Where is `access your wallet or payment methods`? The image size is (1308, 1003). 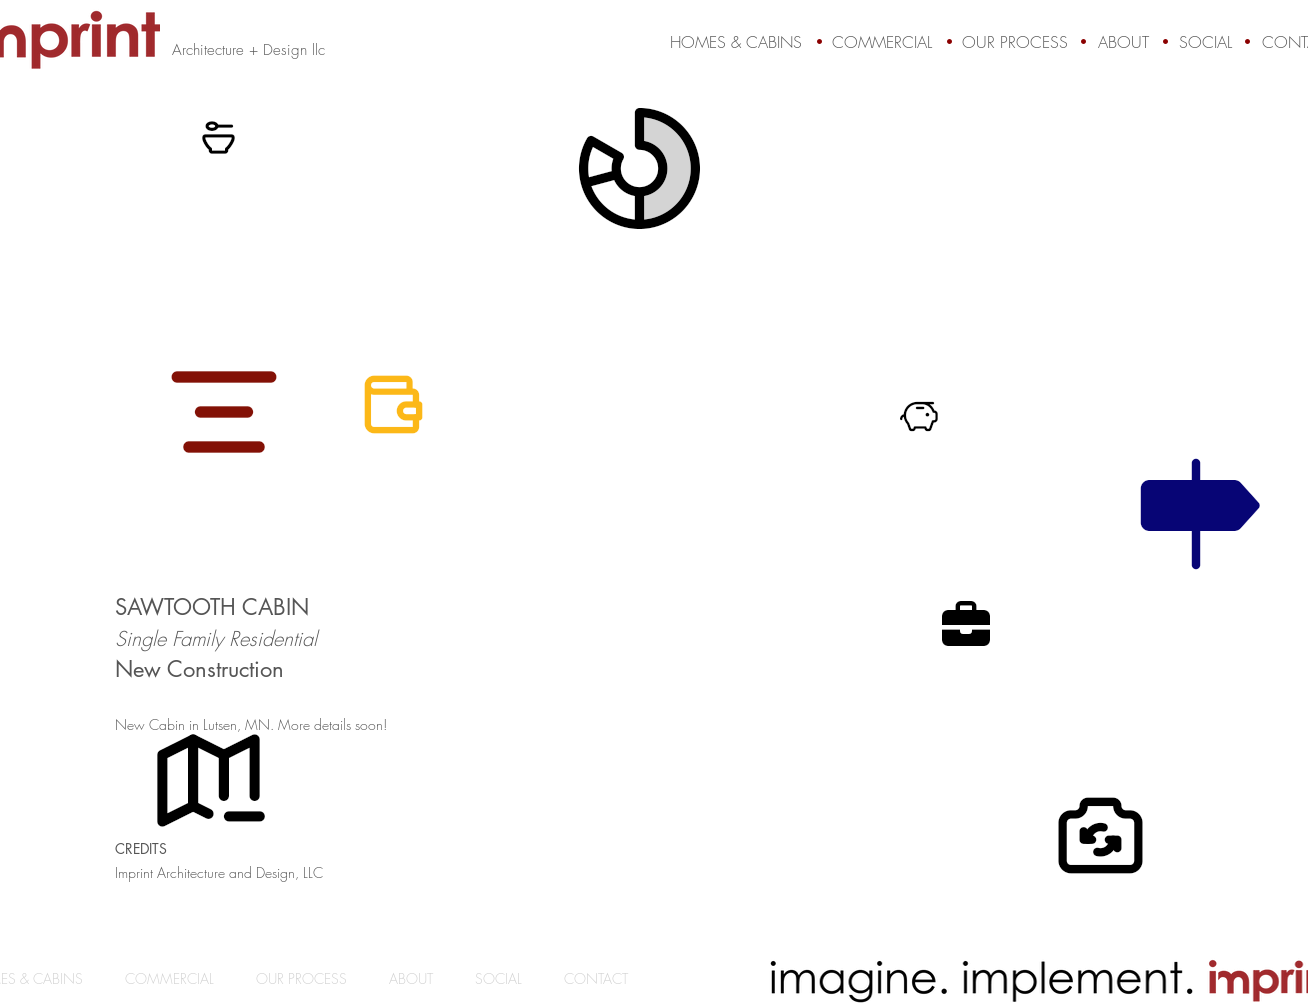
access your wallet or payment methods is located at coordinates (393, 404).